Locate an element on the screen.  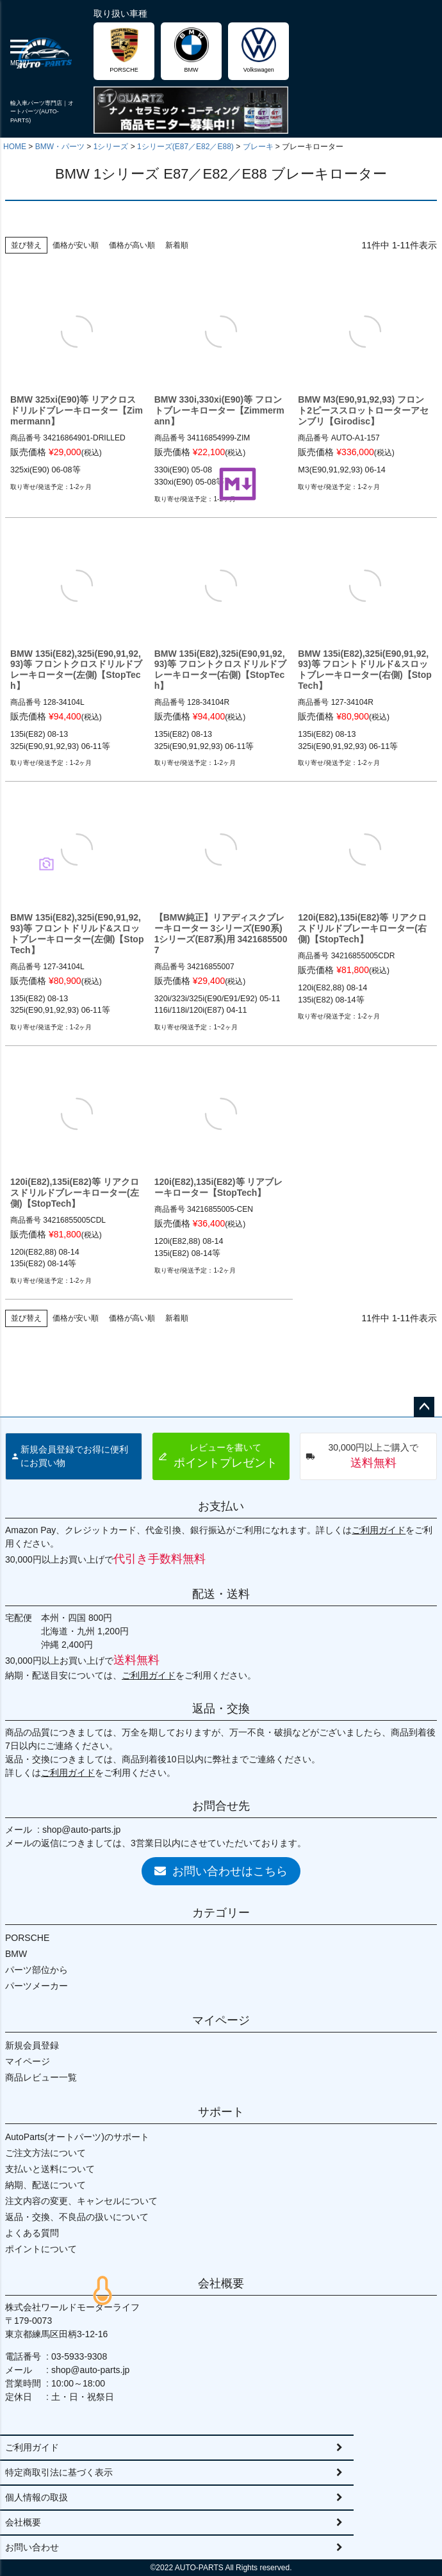
switch between front and rear camera is located at coordinates (46, 864).